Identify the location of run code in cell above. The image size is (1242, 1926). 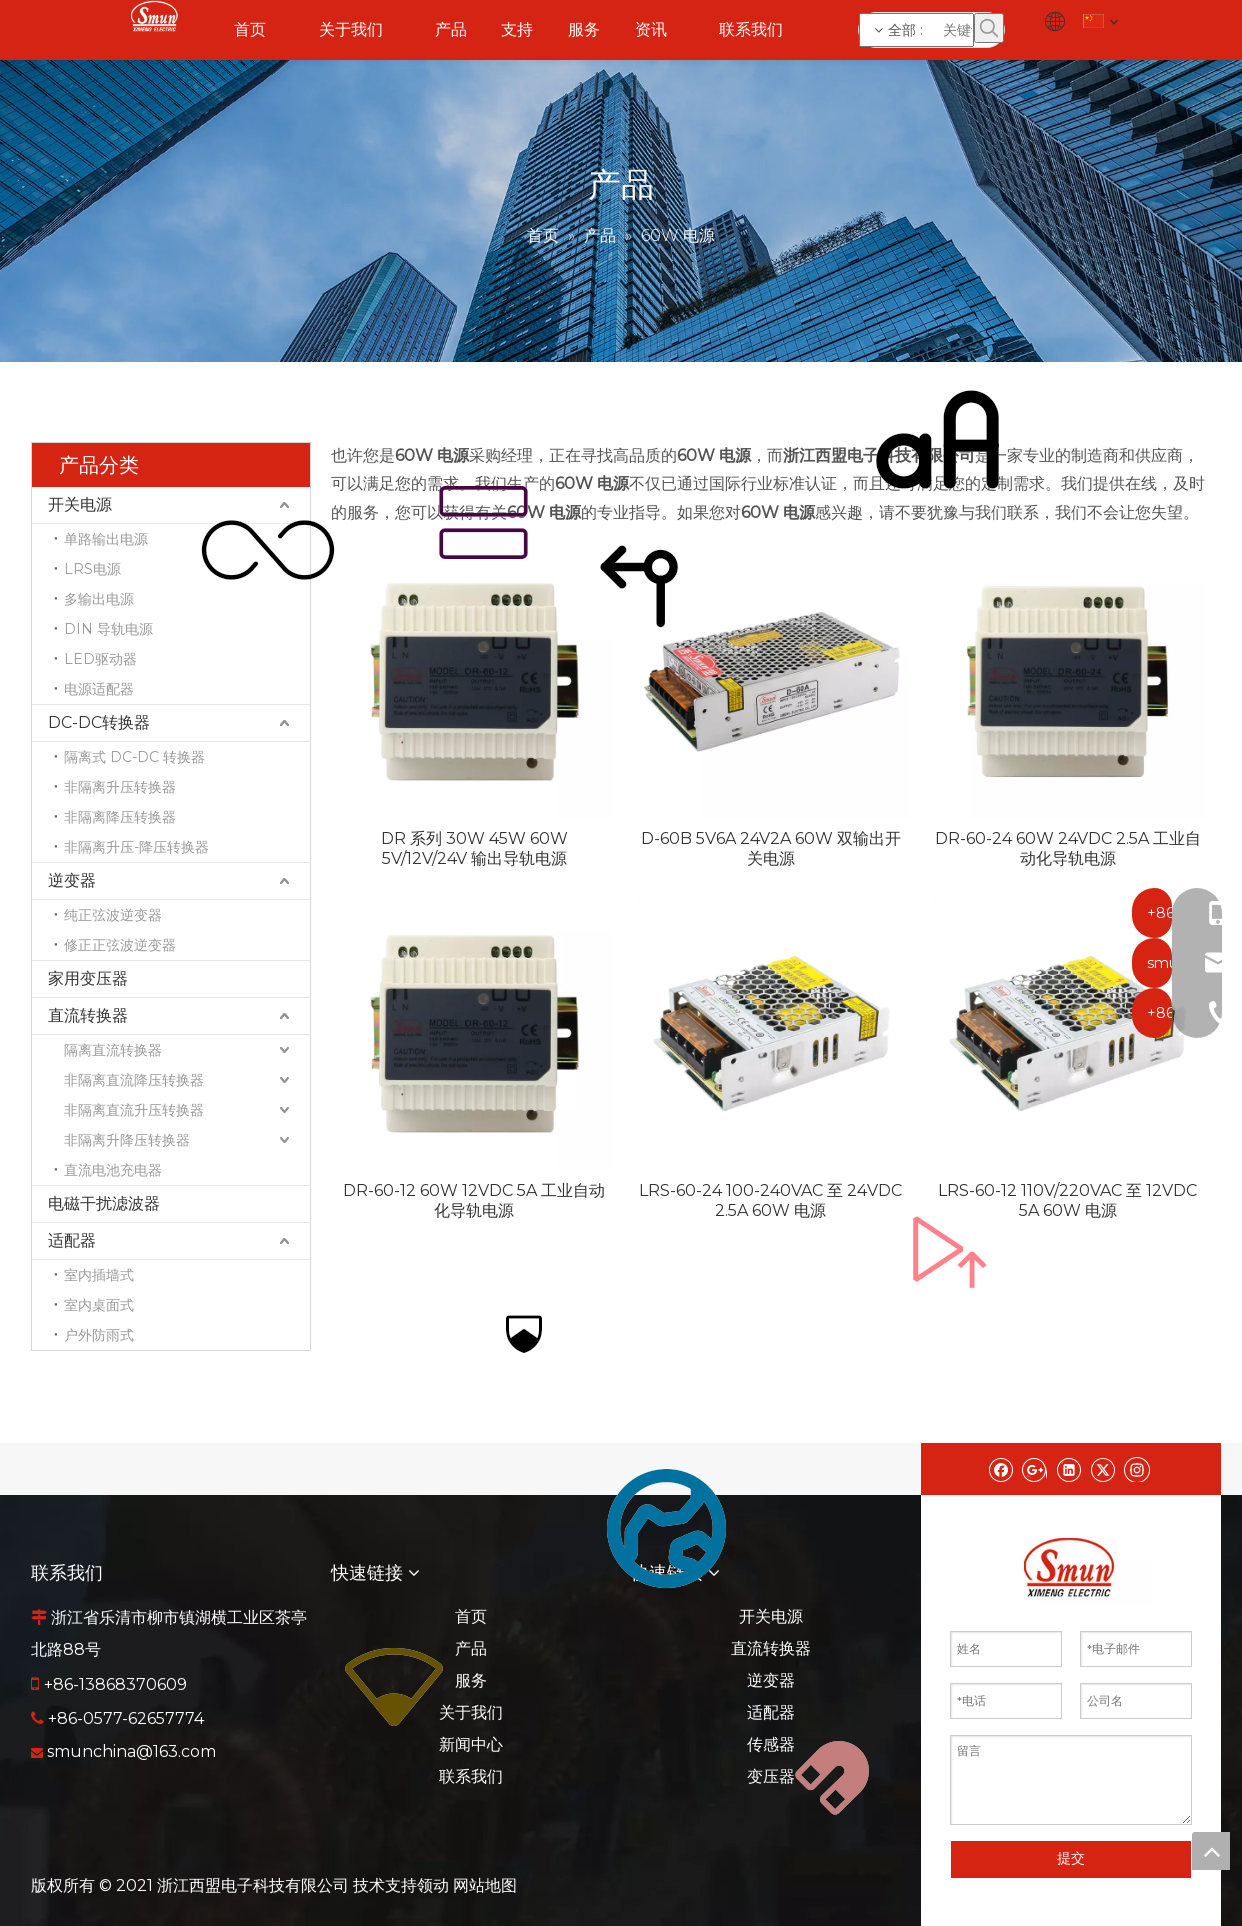
(949, 1252).